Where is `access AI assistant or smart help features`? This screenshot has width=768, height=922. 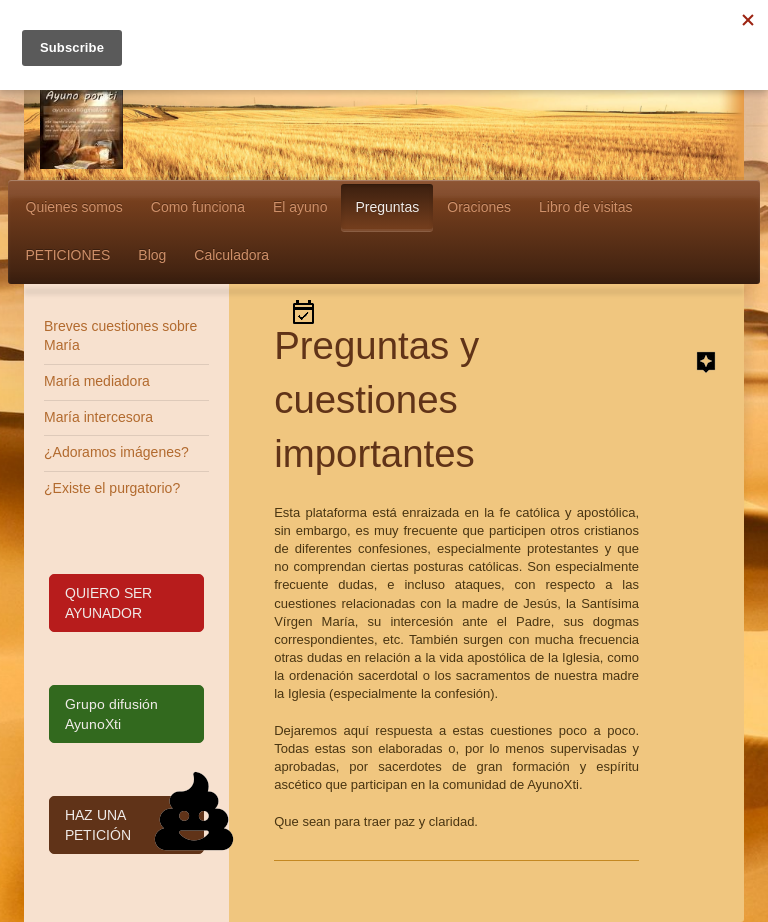
access AI assistant or smart help features is located at coordinates (706, 362).